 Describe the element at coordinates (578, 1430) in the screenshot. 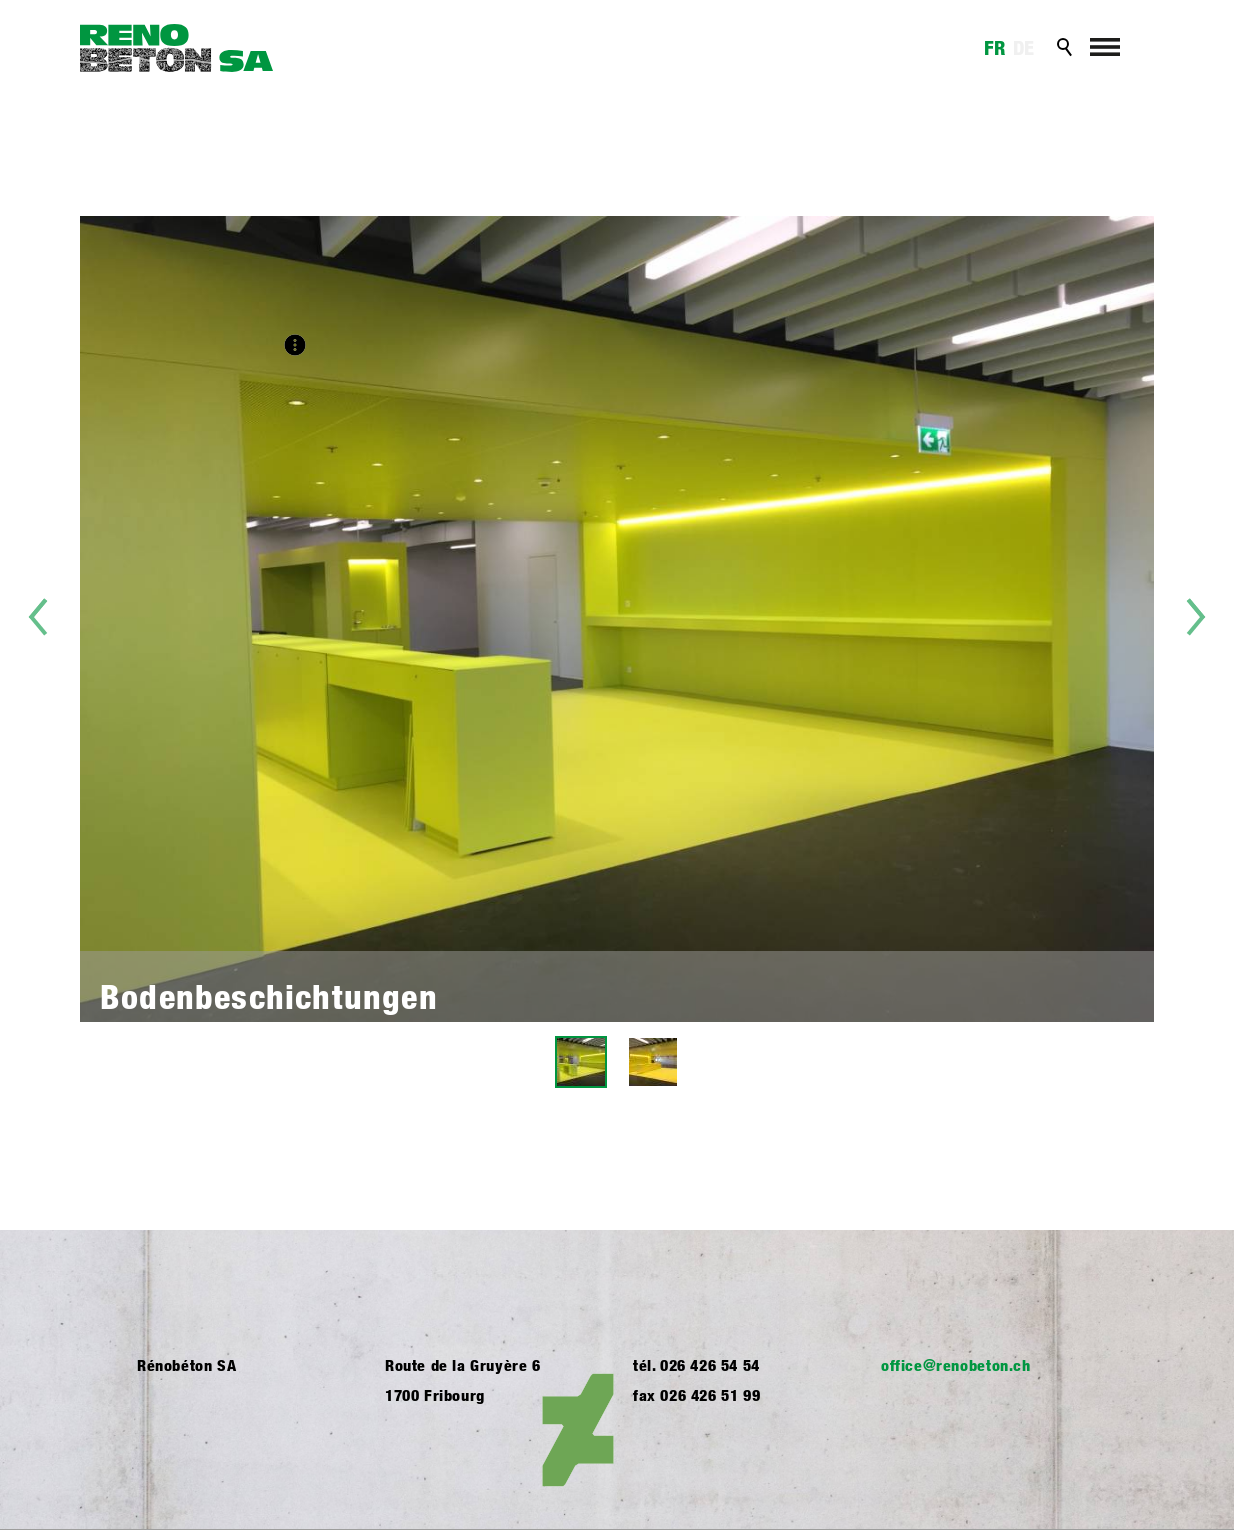

I see `deviantart logo` at that location.